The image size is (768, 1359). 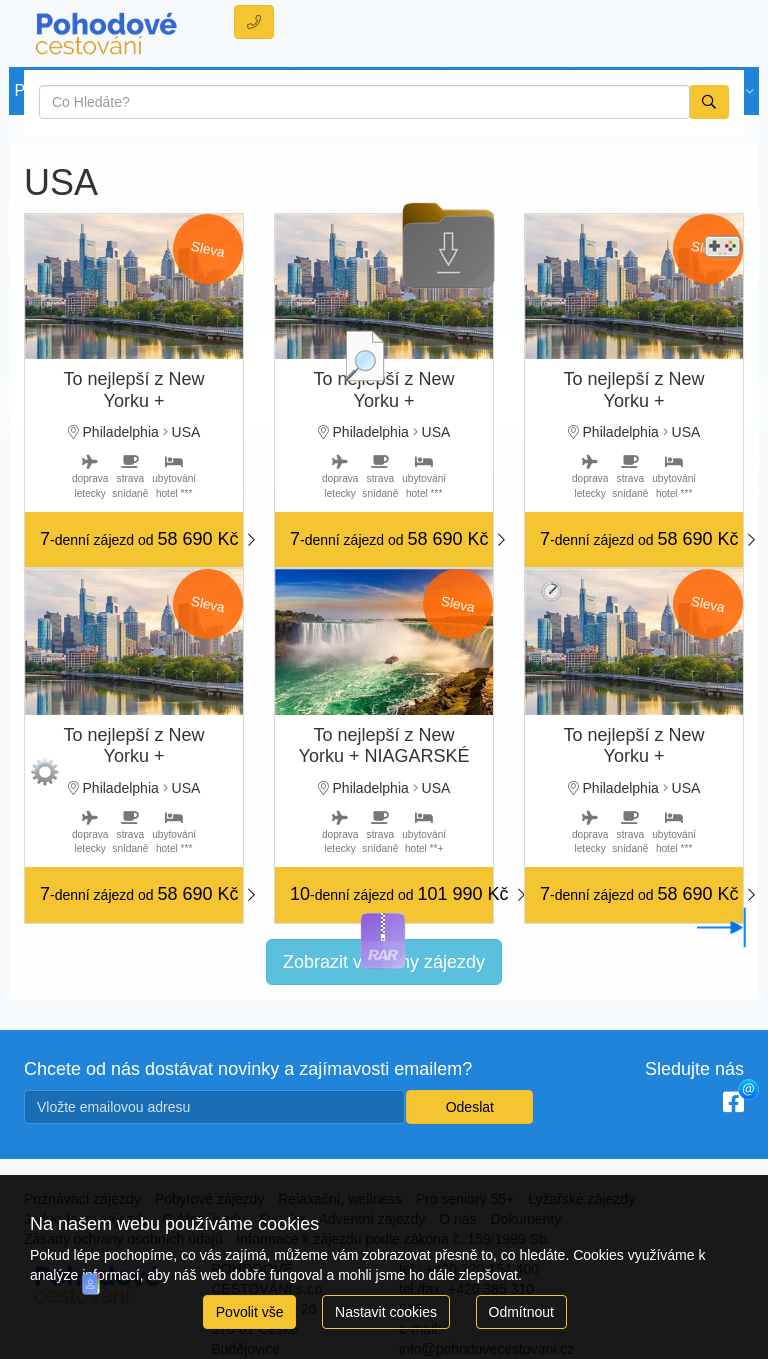 What do you see at coordinates (383, 941) in the screenshot?
I see `a compressed RAR archive file` at bounding box center [383, 941].